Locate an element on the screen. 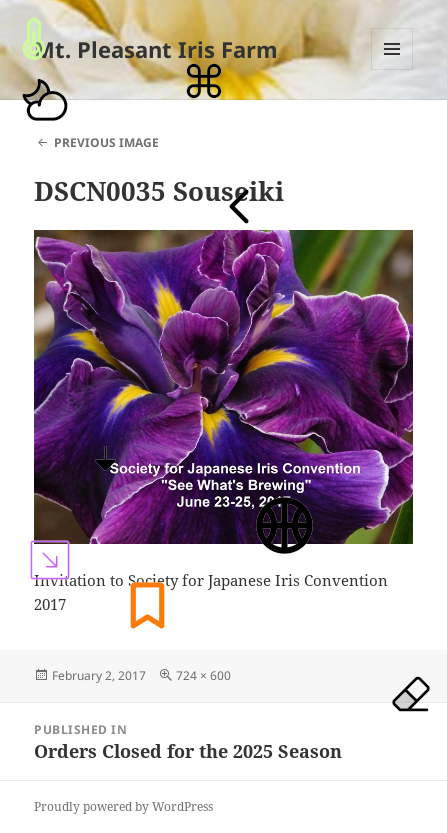 The width and height of the screenshot is (447, 833). go back to the previous screen is located at coordinates (240, 206).